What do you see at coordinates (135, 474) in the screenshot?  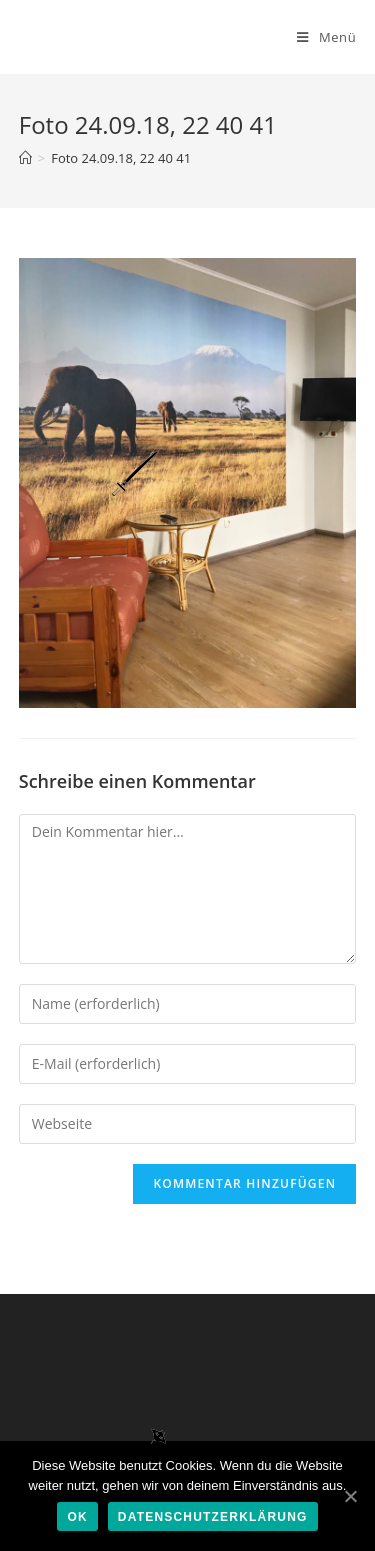 I see `select katana as your weapon` at bounding box center [135, 474].